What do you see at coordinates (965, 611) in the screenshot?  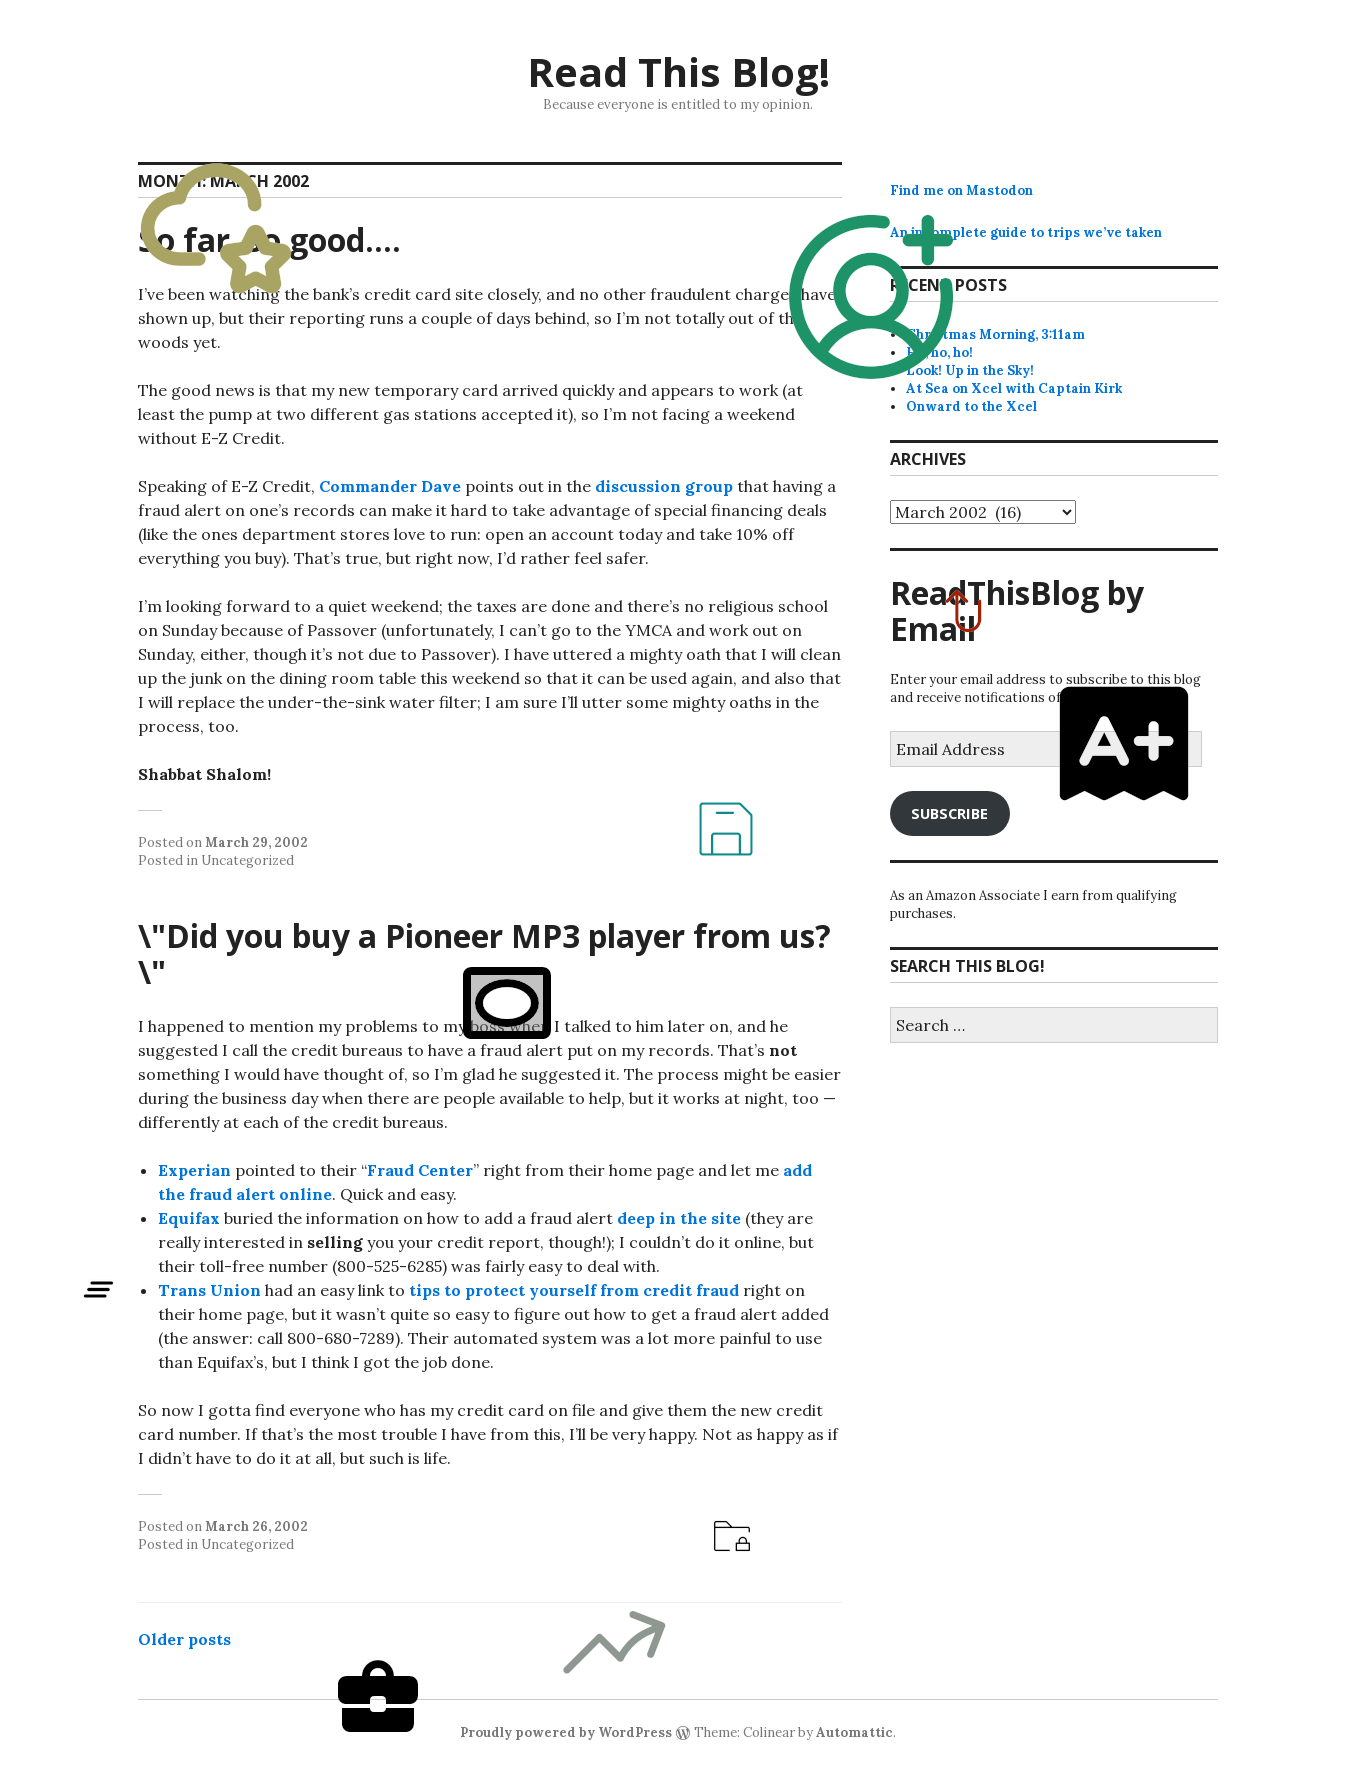 I see `undo or go back to previous state` at bounding box center [965, 611].